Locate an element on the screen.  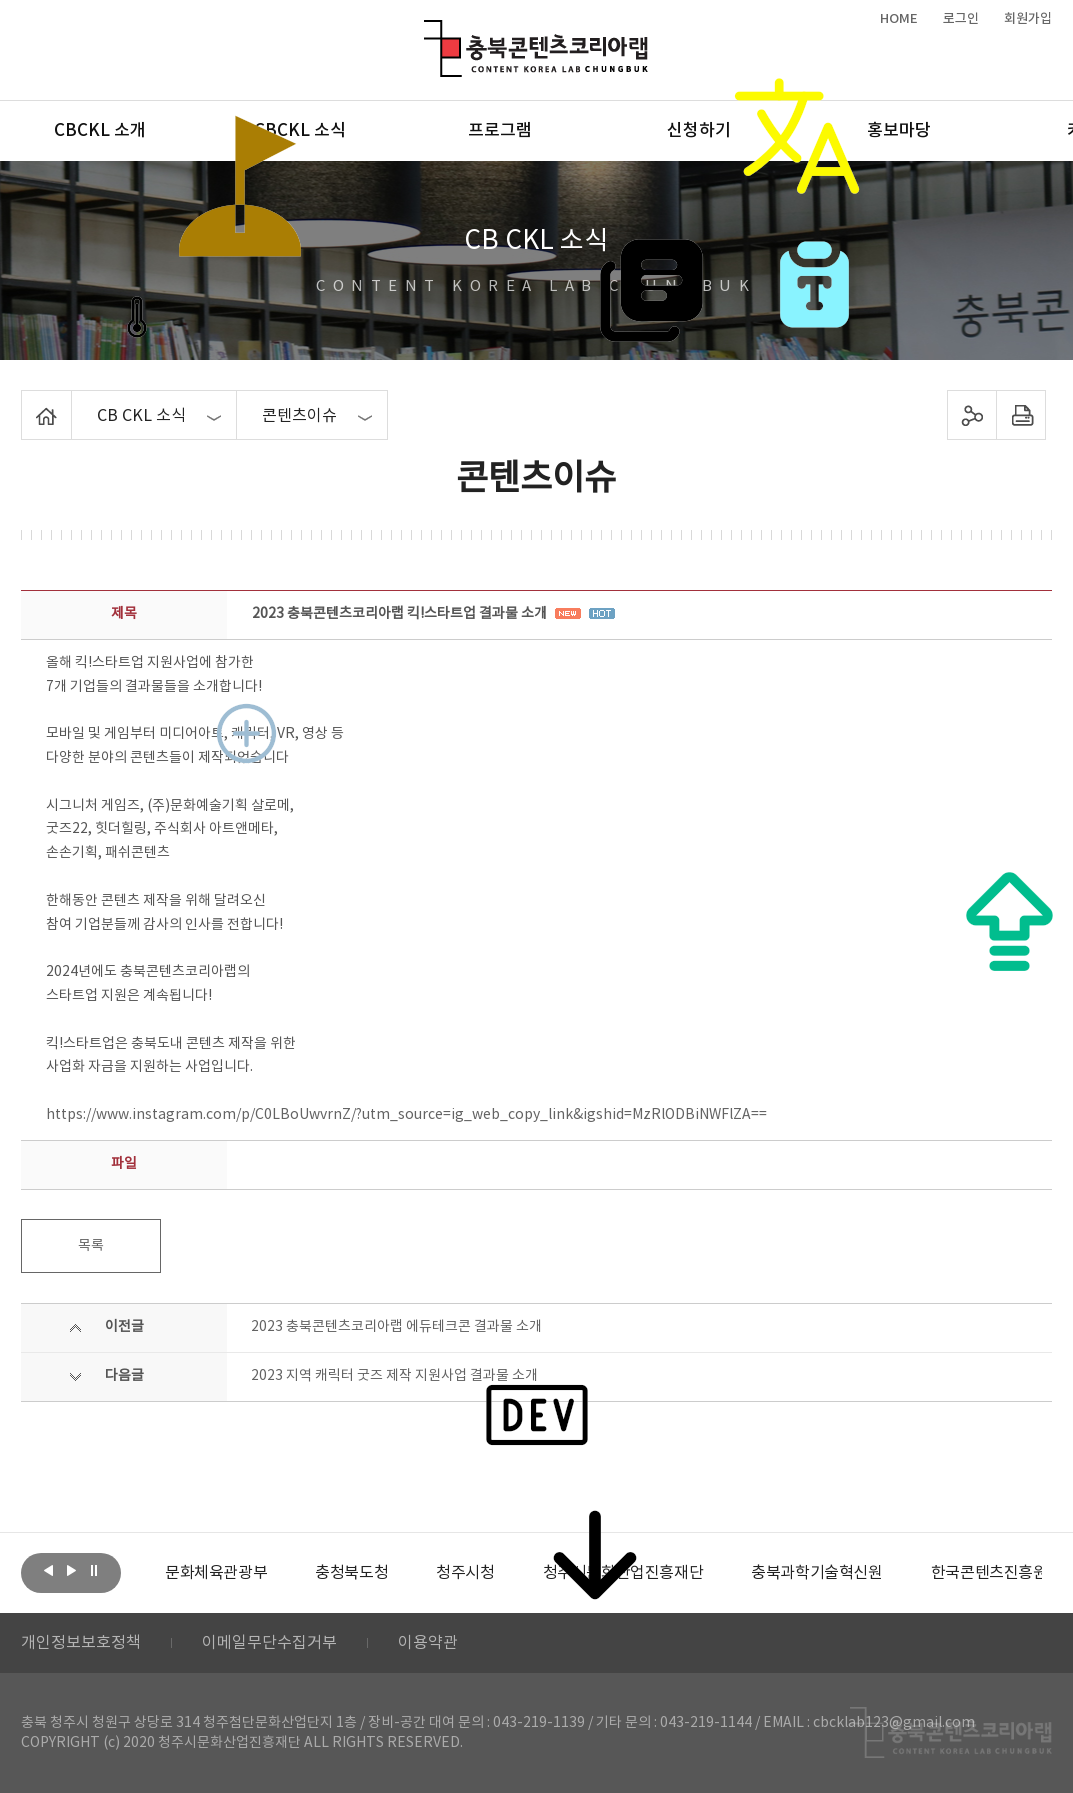
view golf course or club information is located at coordinates (240, 186).